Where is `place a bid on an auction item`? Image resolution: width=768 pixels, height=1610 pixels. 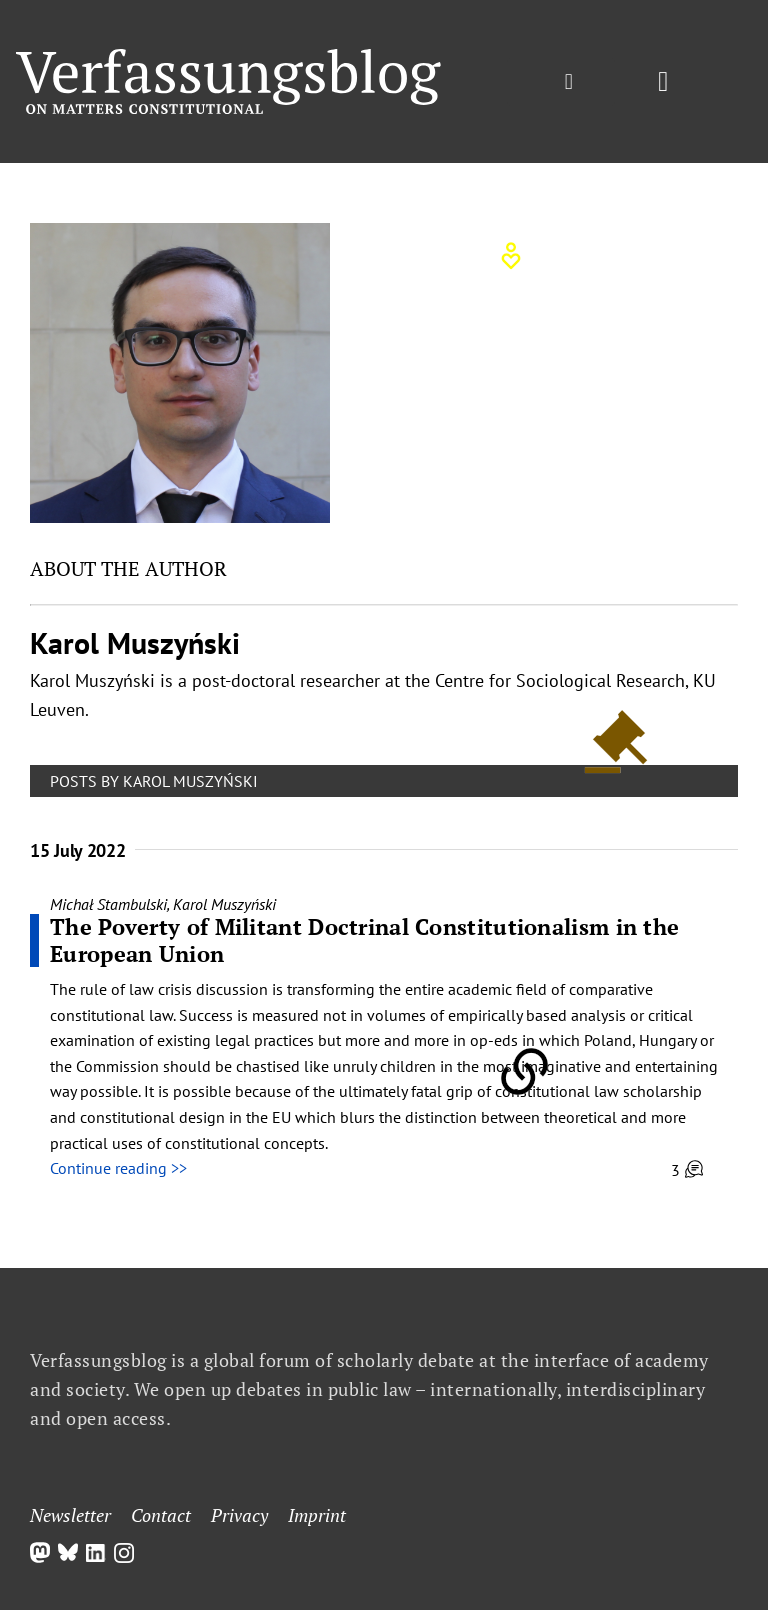
place a bid on an auction item is located at coordinates (614, 743).